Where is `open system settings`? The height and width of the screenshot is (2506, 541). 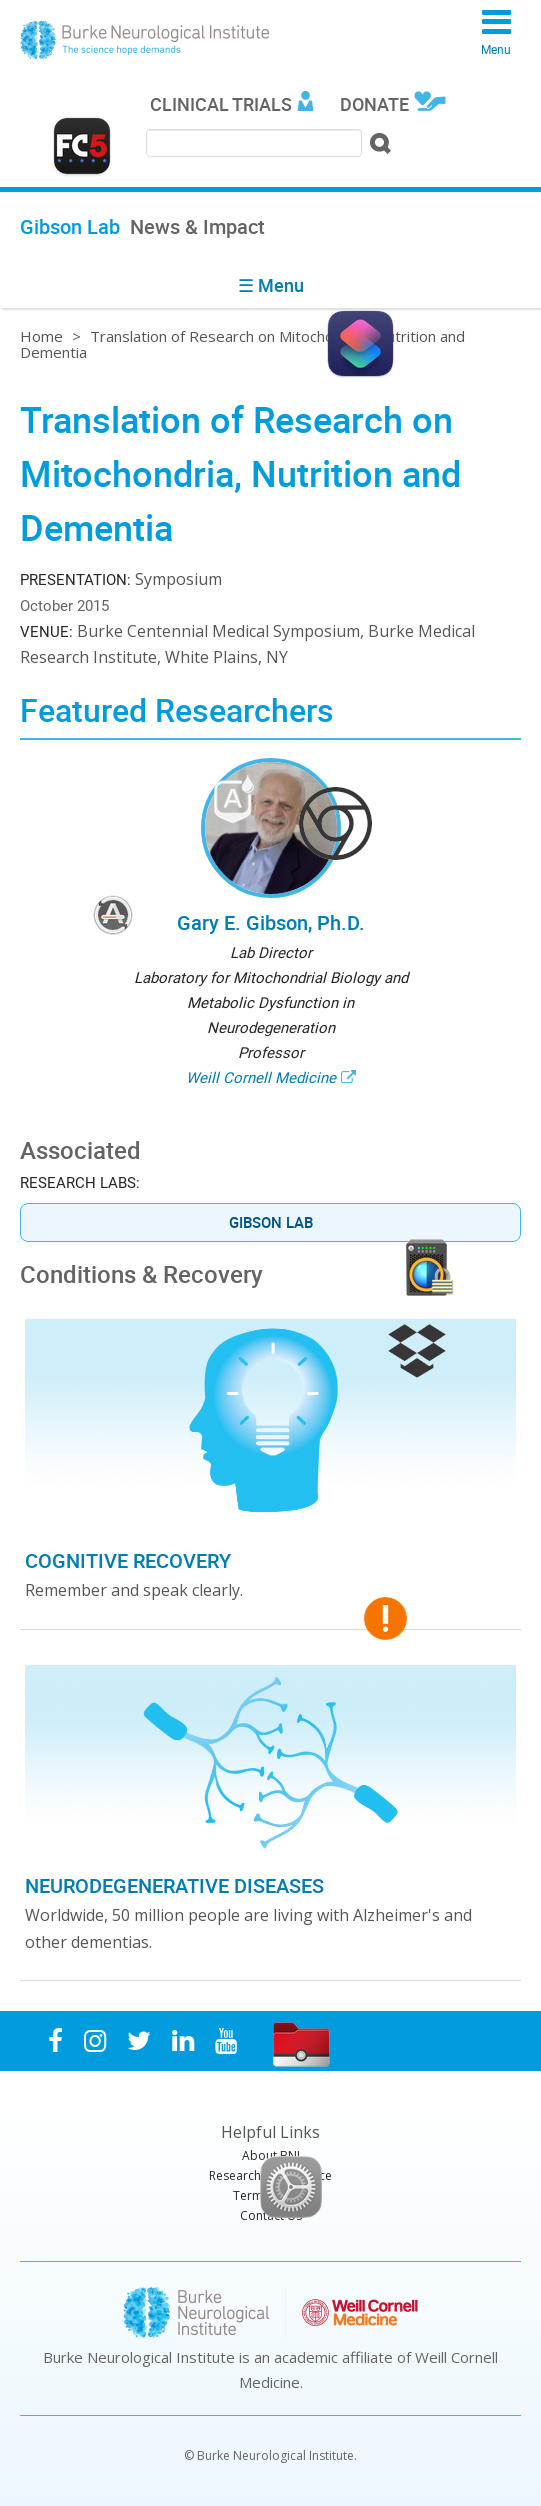
open system settings is located at coordinates (291, 2187).